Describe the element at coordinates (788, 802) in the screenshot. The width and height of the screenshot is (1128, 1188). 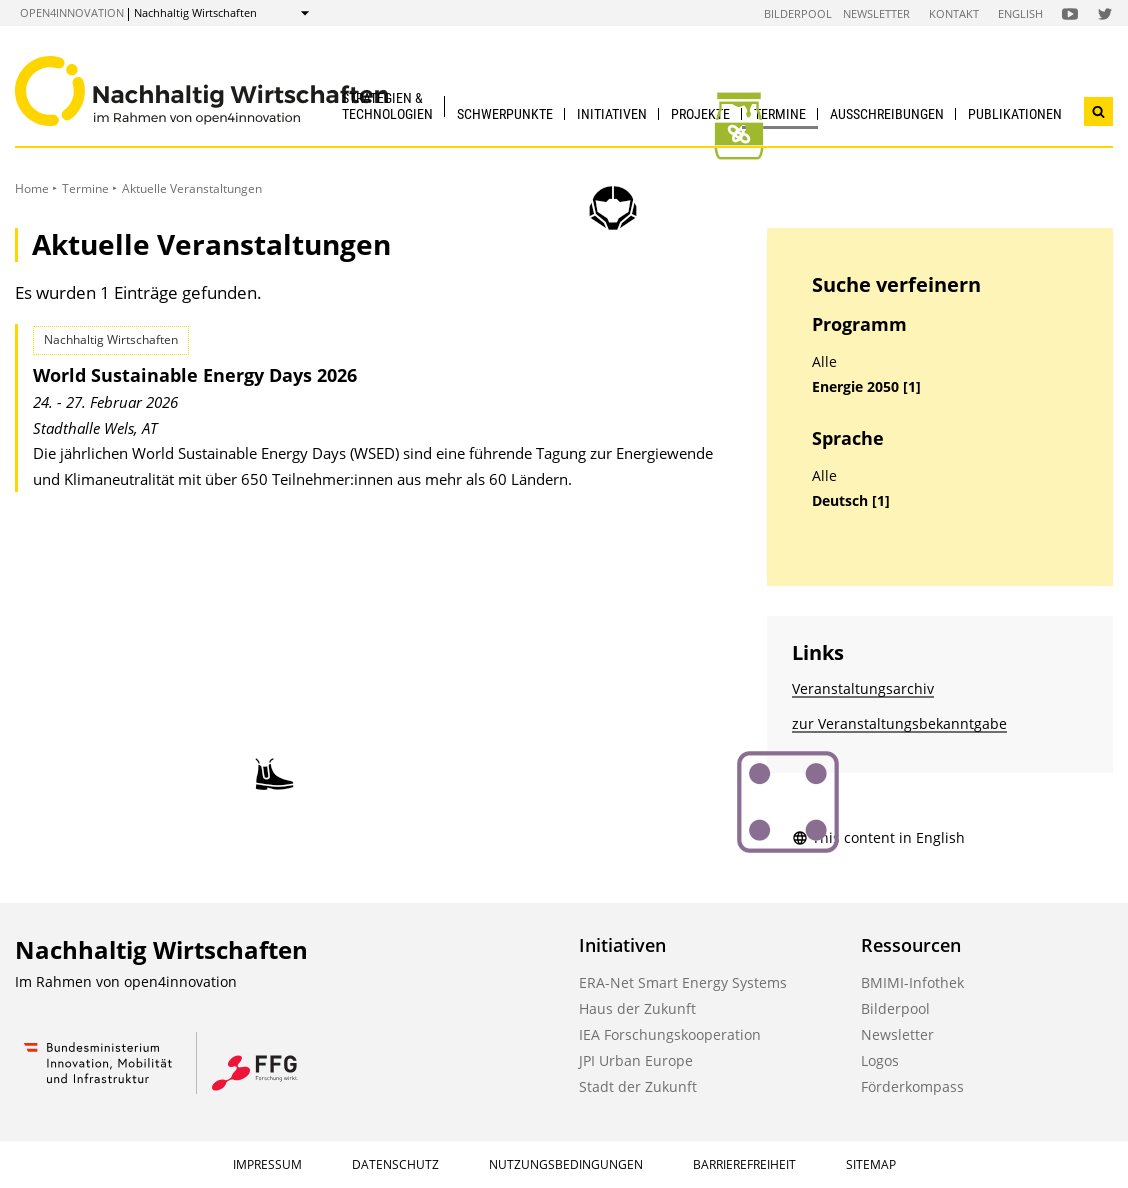
I see `roll the dice or randomize selection` at that location.